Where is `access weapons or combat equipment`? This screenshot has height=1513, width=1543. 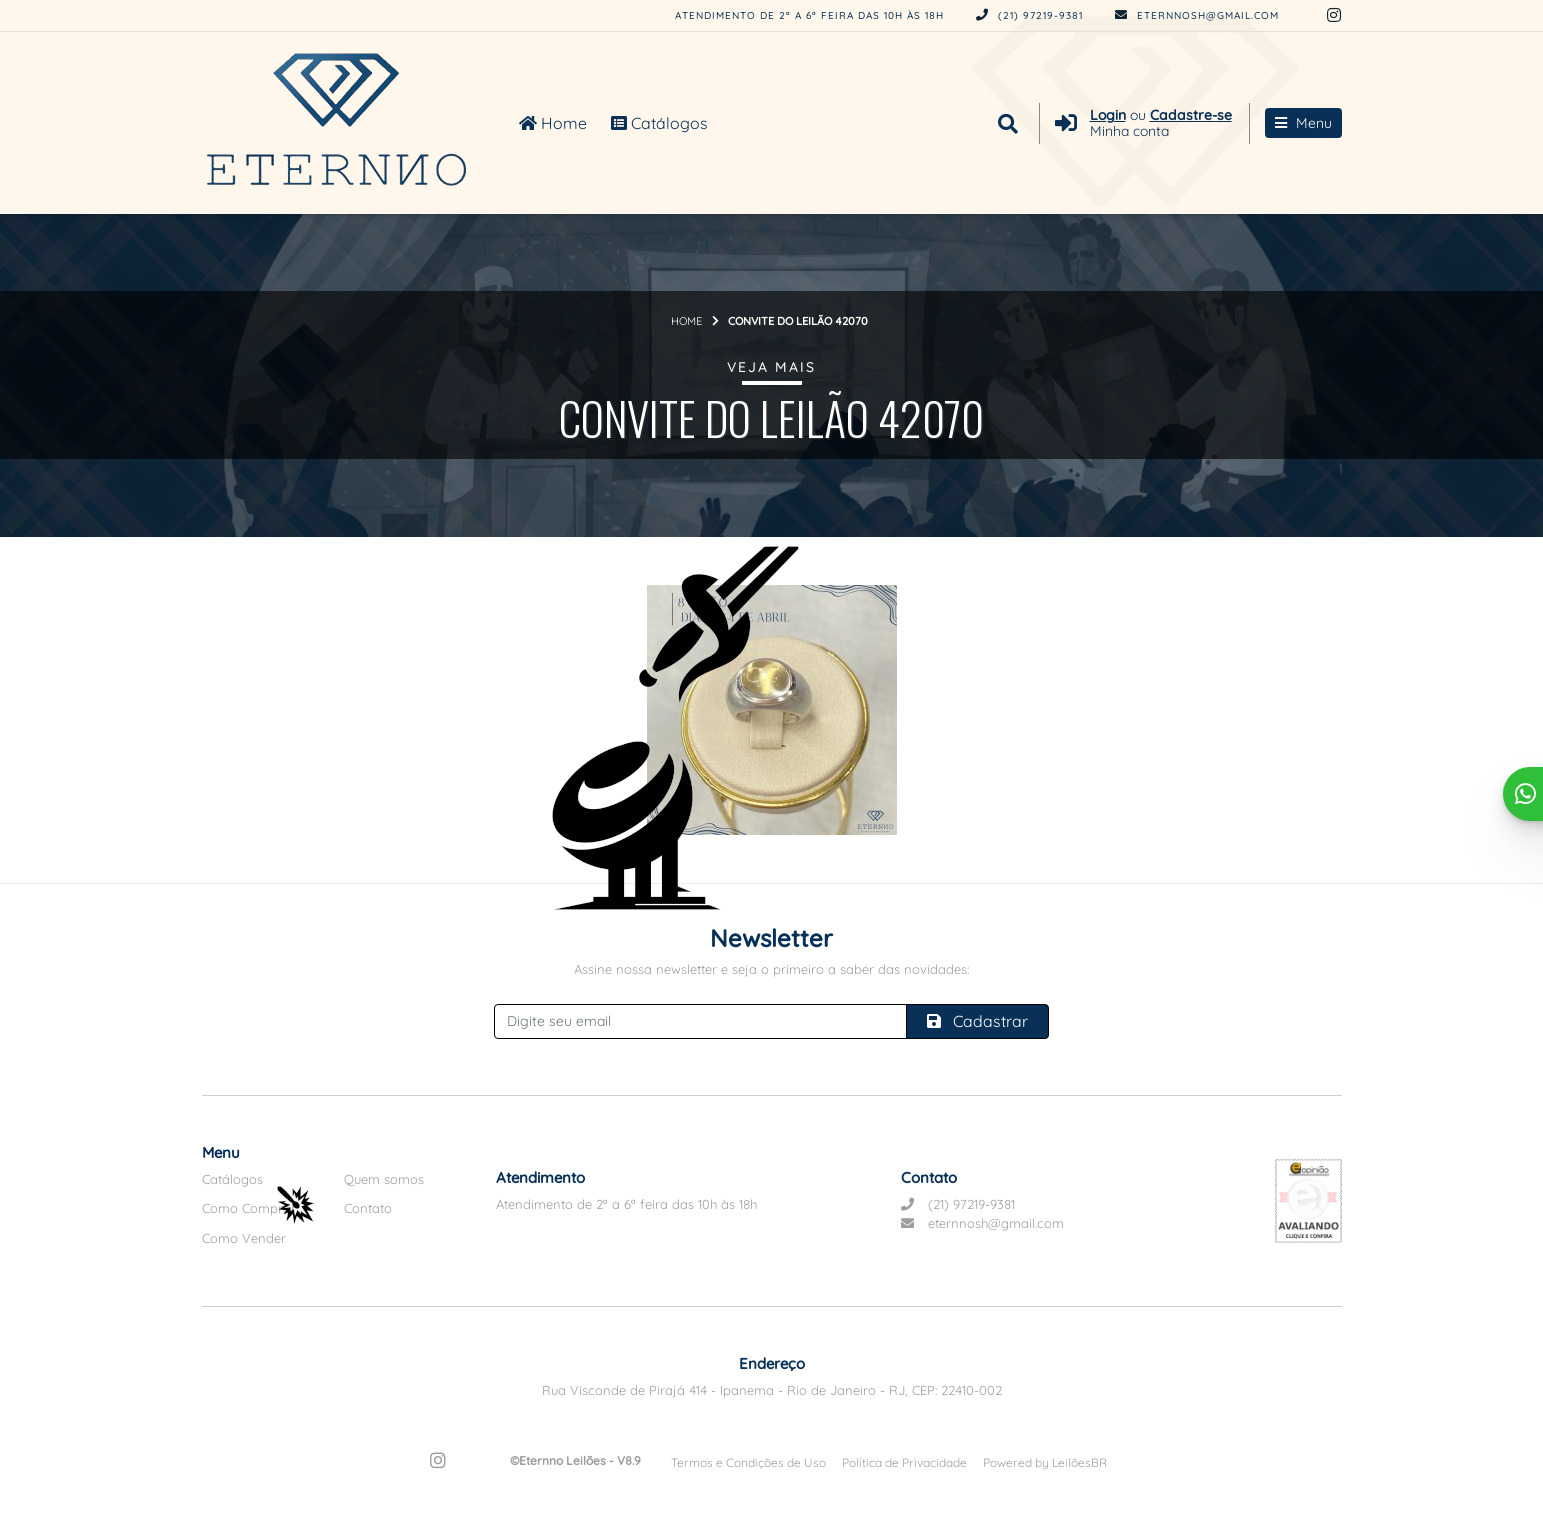 access weapons or combat equipment is located at coordinates (719, 626).